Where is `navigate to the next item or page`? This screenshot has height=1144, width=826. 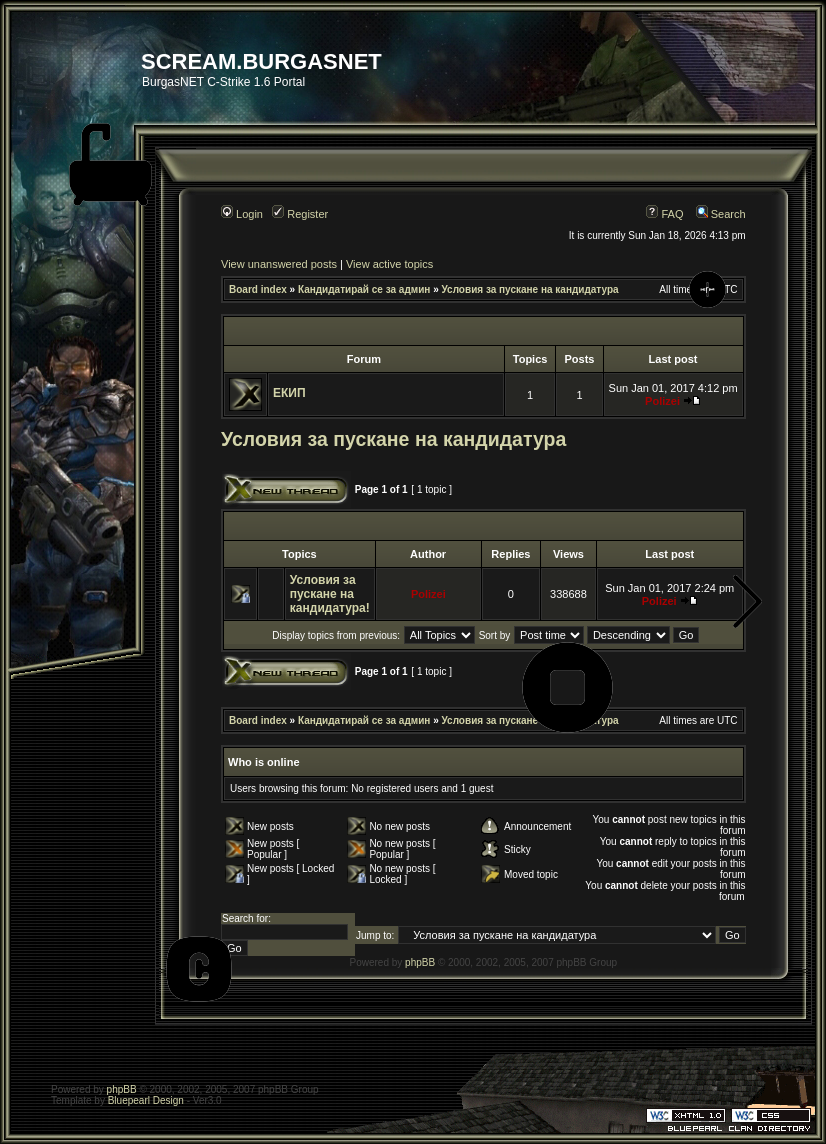
navigate to the next item or page is located at coordinates (747, 601).